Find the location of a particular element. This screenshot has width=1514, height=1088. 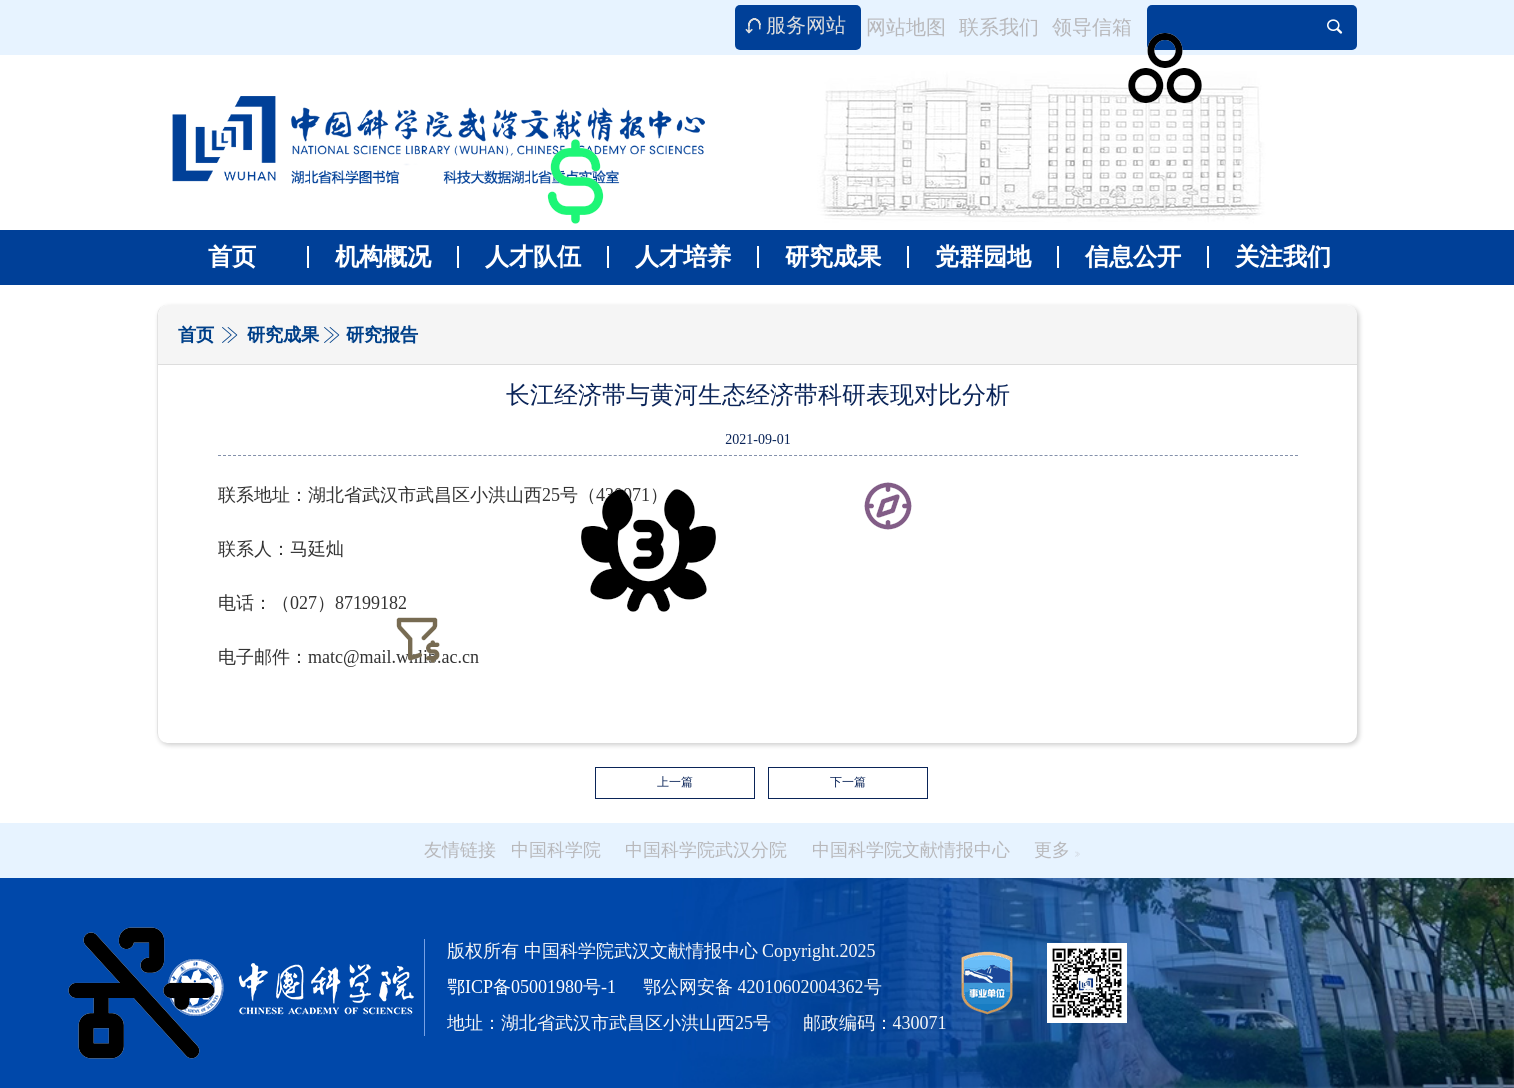

access navigation or direction features is located at coordinates (888, 506).